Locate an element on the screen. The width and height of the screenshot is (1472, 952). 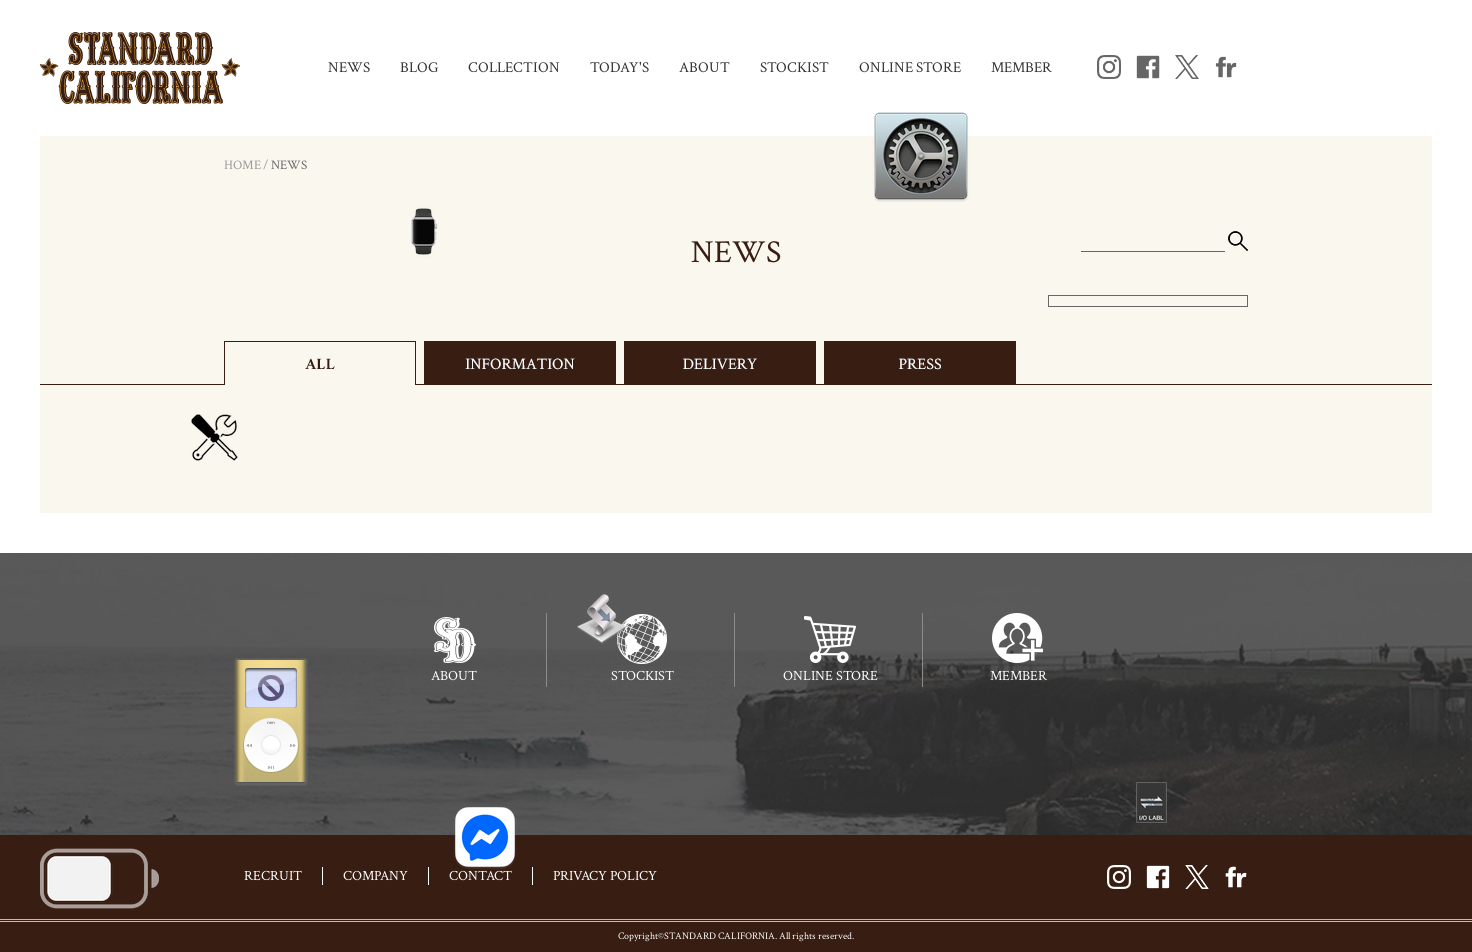
create a new script droplet in script editor is located at coordinates (601, 618).